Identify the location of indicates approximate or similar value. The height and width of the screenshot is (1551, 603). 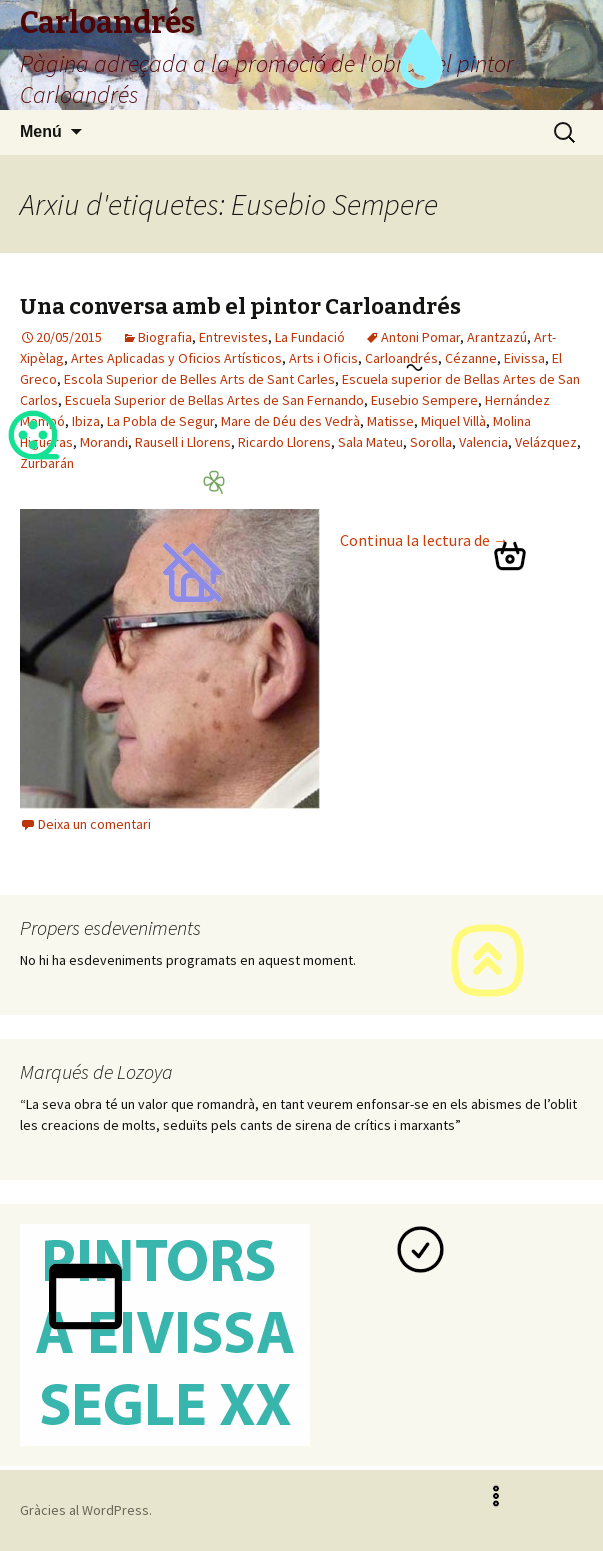
(414, 367).